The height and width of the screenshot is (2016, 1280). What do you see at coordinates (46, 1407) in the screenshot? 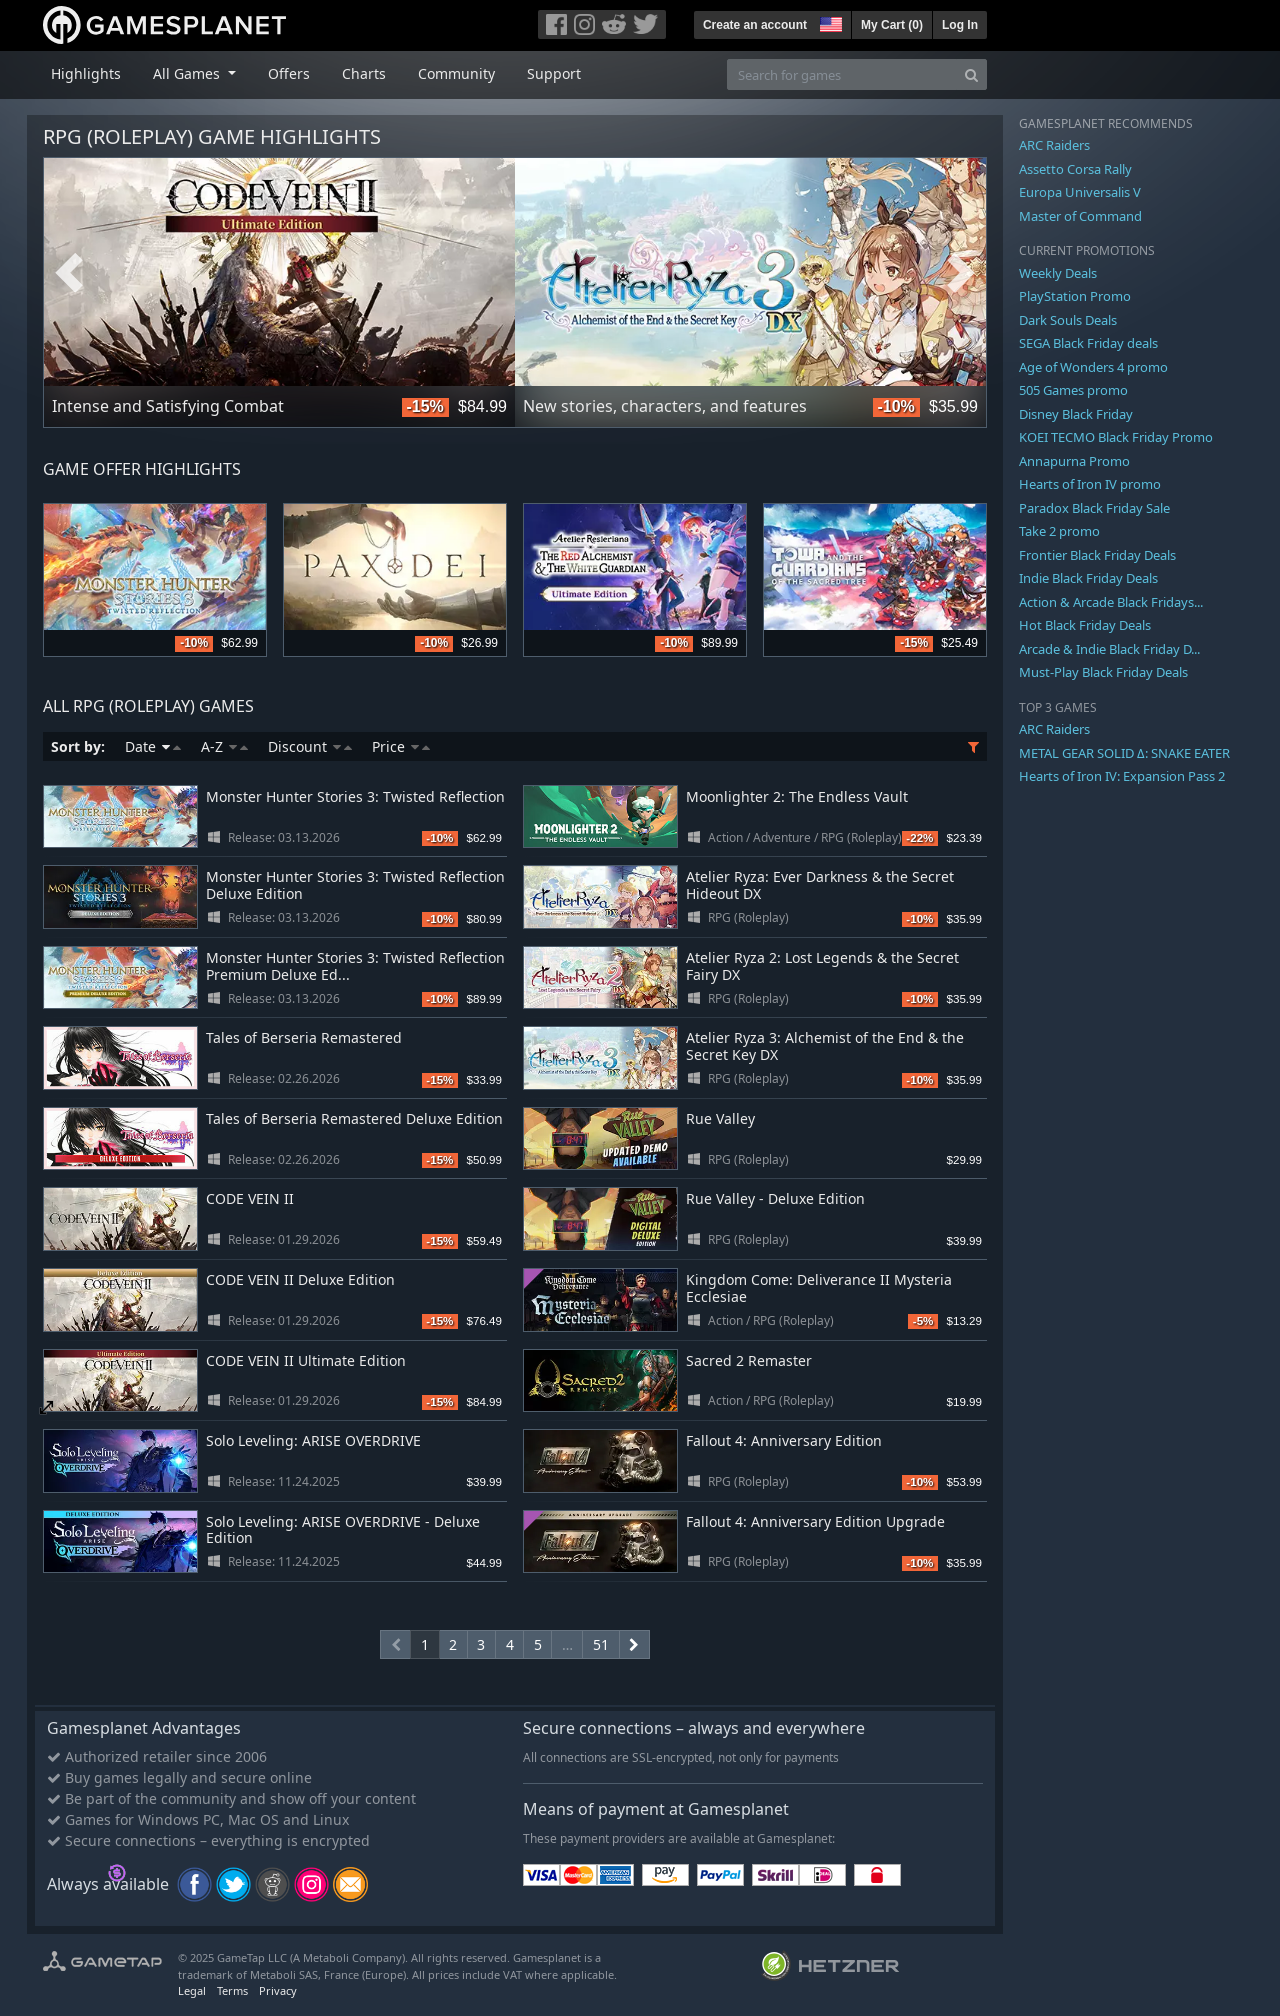
I see `expand content to full screen` at bounding box center [46, 1407].